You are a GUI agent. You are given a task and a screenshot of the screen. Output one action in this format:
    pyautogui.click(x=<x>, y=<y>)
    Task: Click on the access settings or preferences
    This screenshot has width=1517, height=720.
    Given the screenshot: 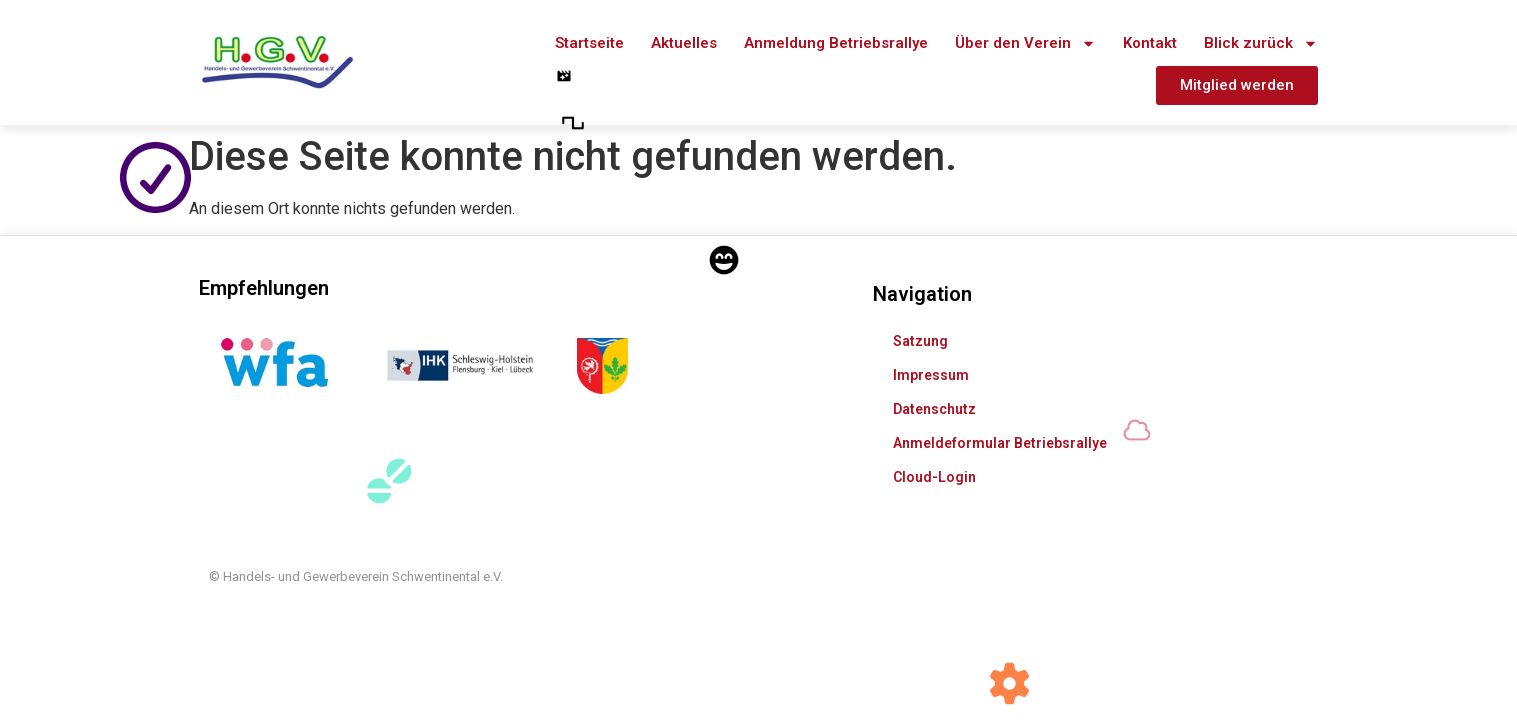 What is the action you would take?
    pyautogui.click(x=1009, y=683)
    